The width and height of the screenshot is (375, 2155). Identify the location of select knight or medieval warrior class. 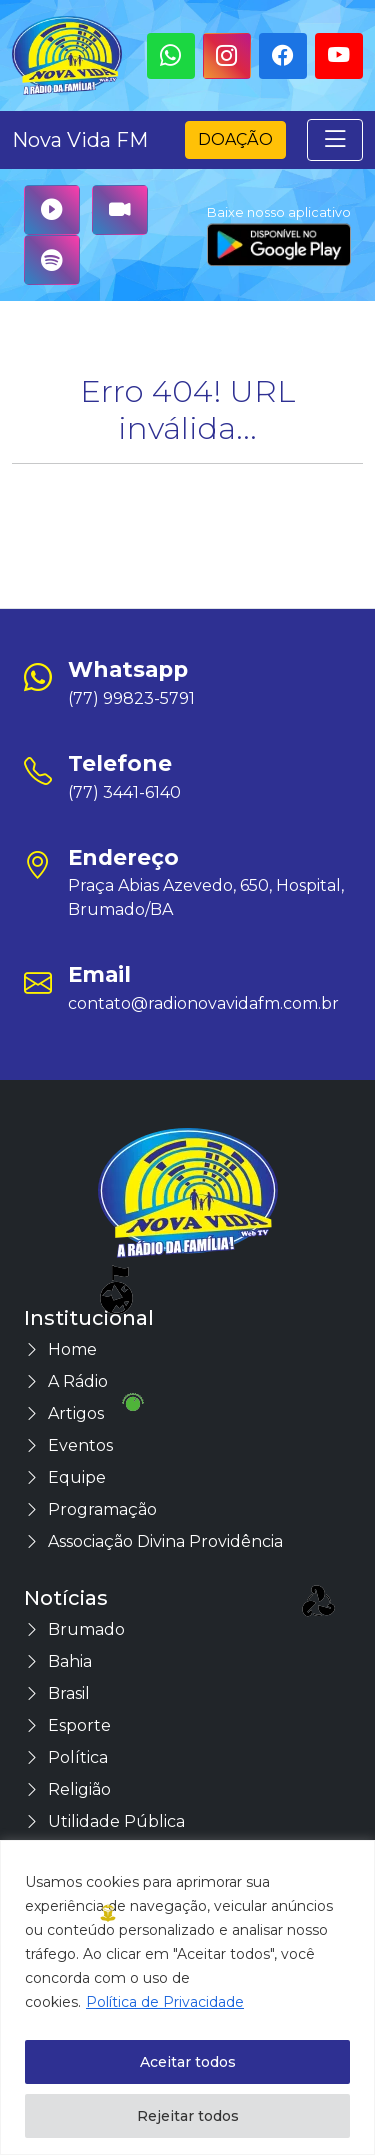
(108, 1913).